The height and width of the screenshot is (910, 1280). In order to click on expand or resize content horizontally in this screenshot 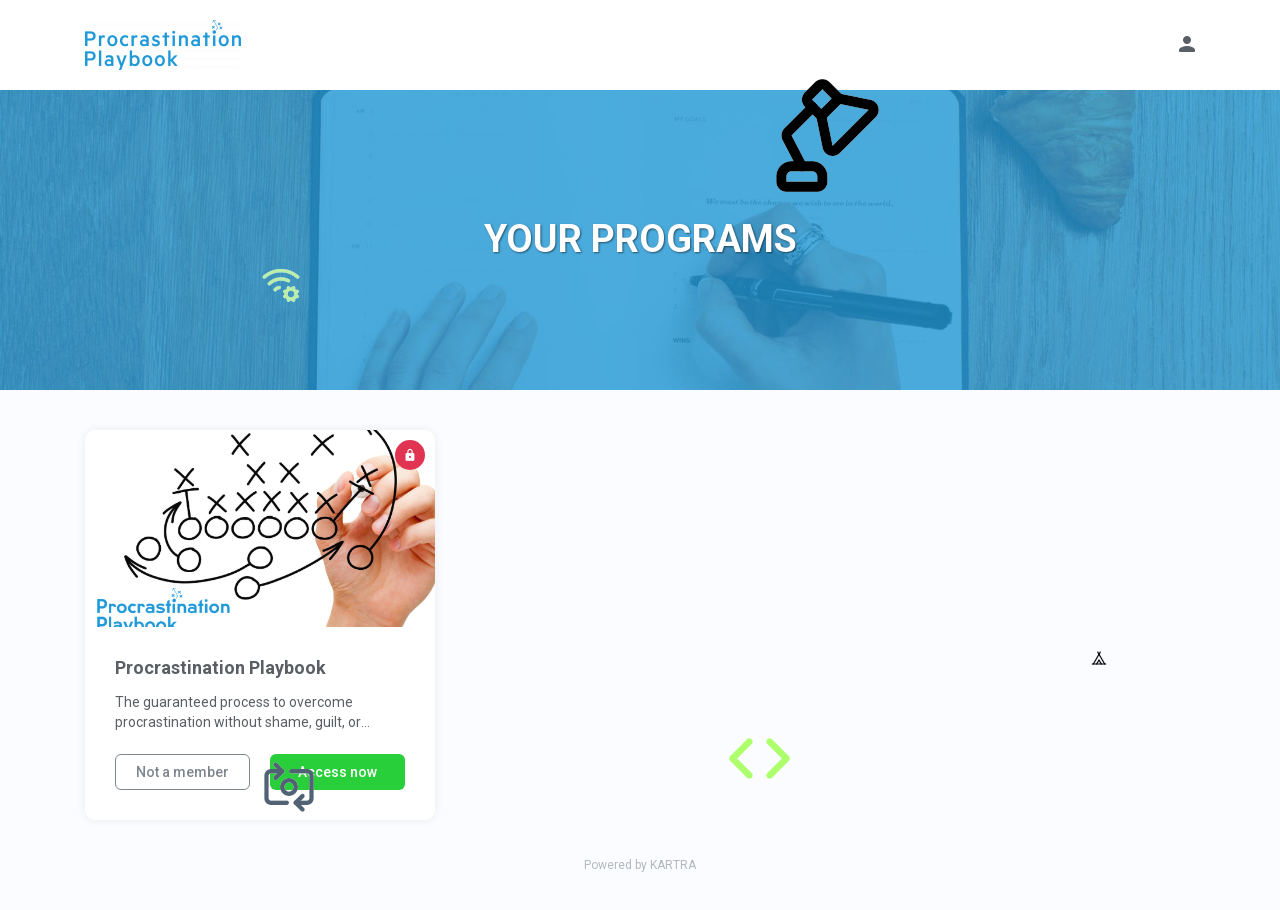, I will do `click(759, 758)`.